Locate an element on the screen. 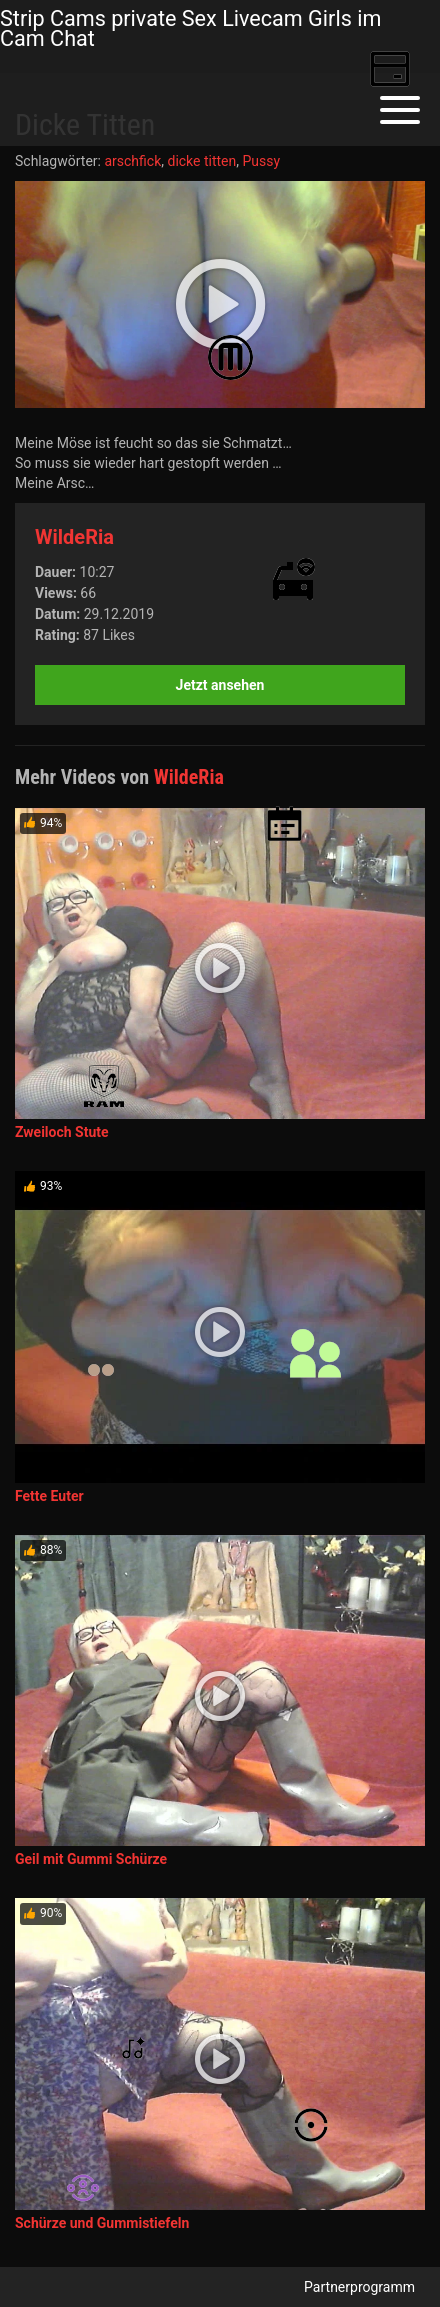 This screenshot has height=2307, width=440. makerbot logo is located at coordinates (230, 357).